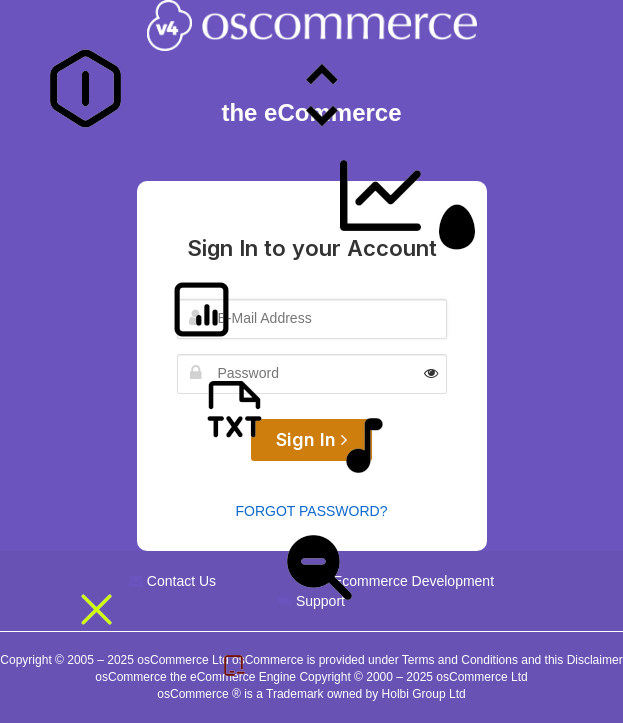  I want to click on open a text file, so click(234, 411).